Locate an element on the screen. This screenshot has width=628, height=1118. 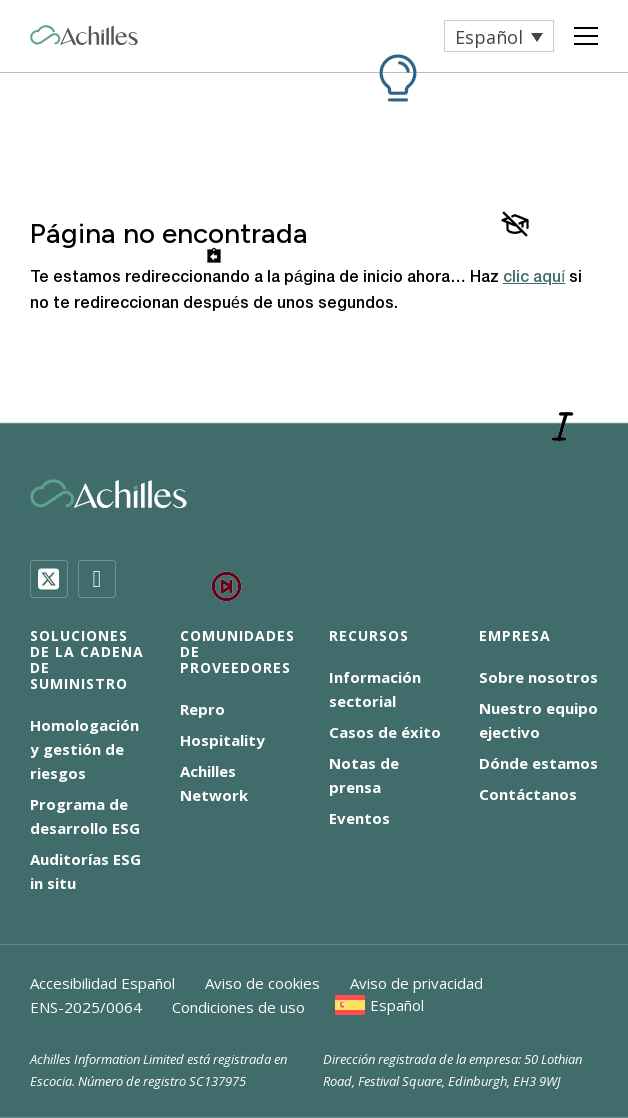
return or send back an assignment is located at coordinates (214, 256).